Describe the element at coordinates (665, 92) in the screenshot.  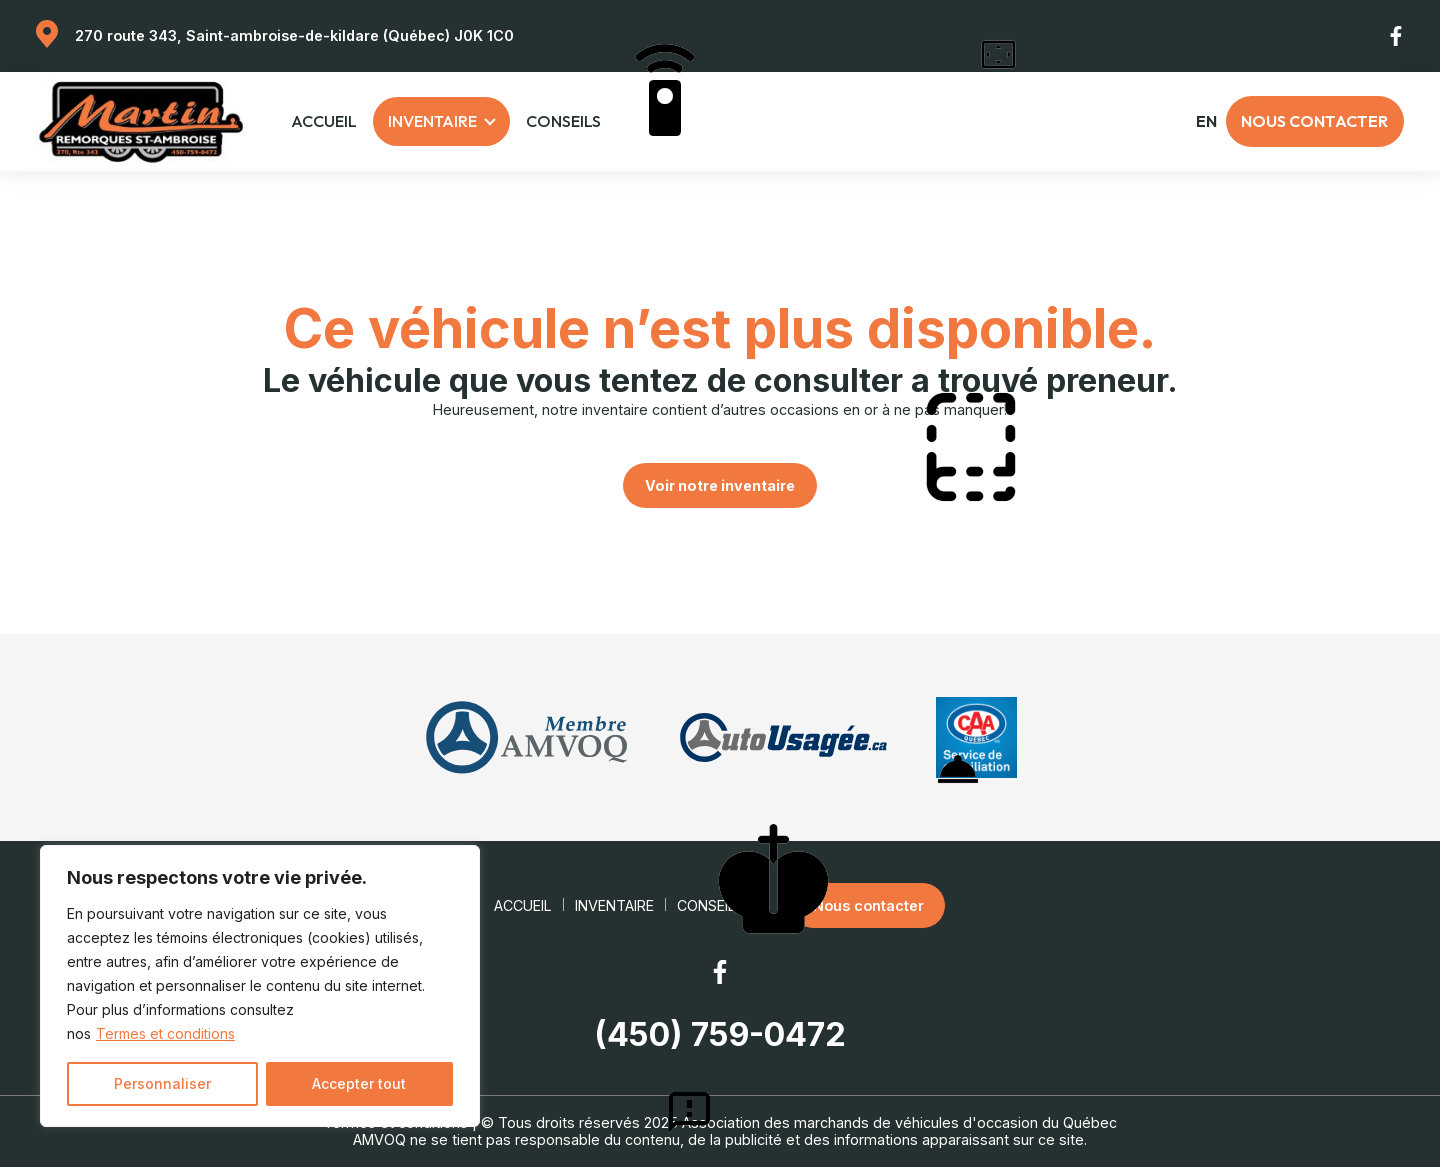
I see `access remote control settings` at that location.